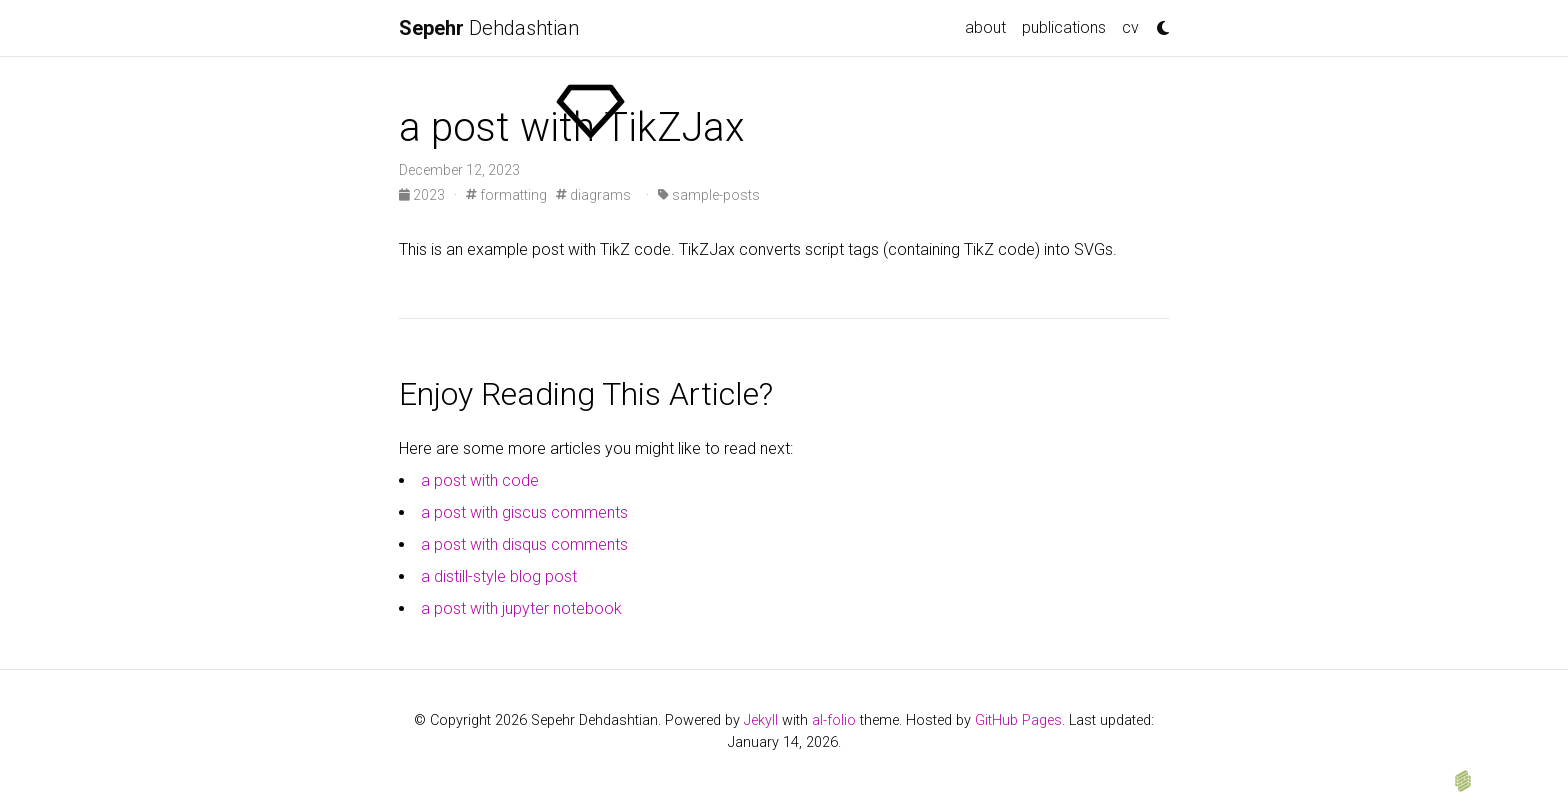  I want to click on indicates VIP or premium membership status, so click(590, 110).